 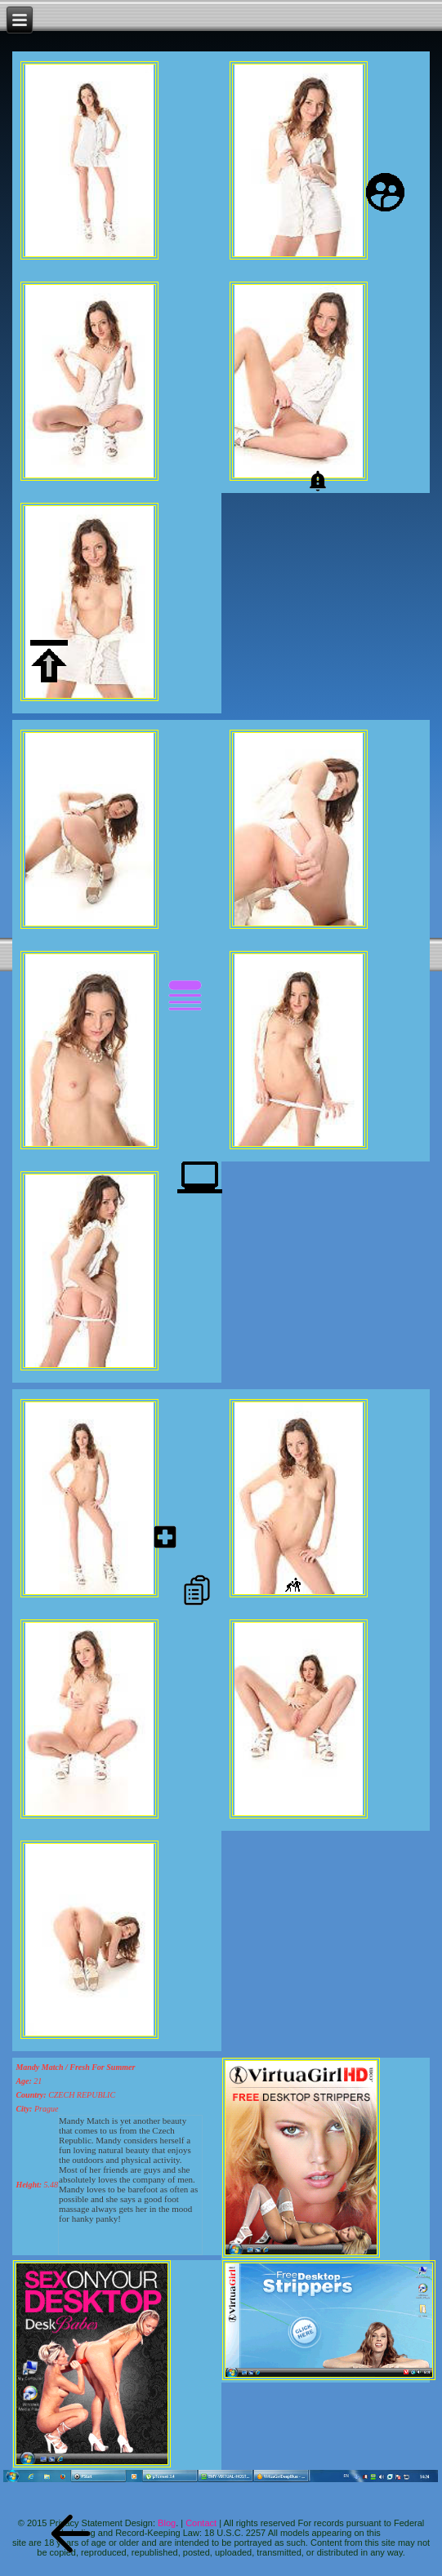 I want to click on access windows laptop or PC settings, so click(x=199, y=1178).